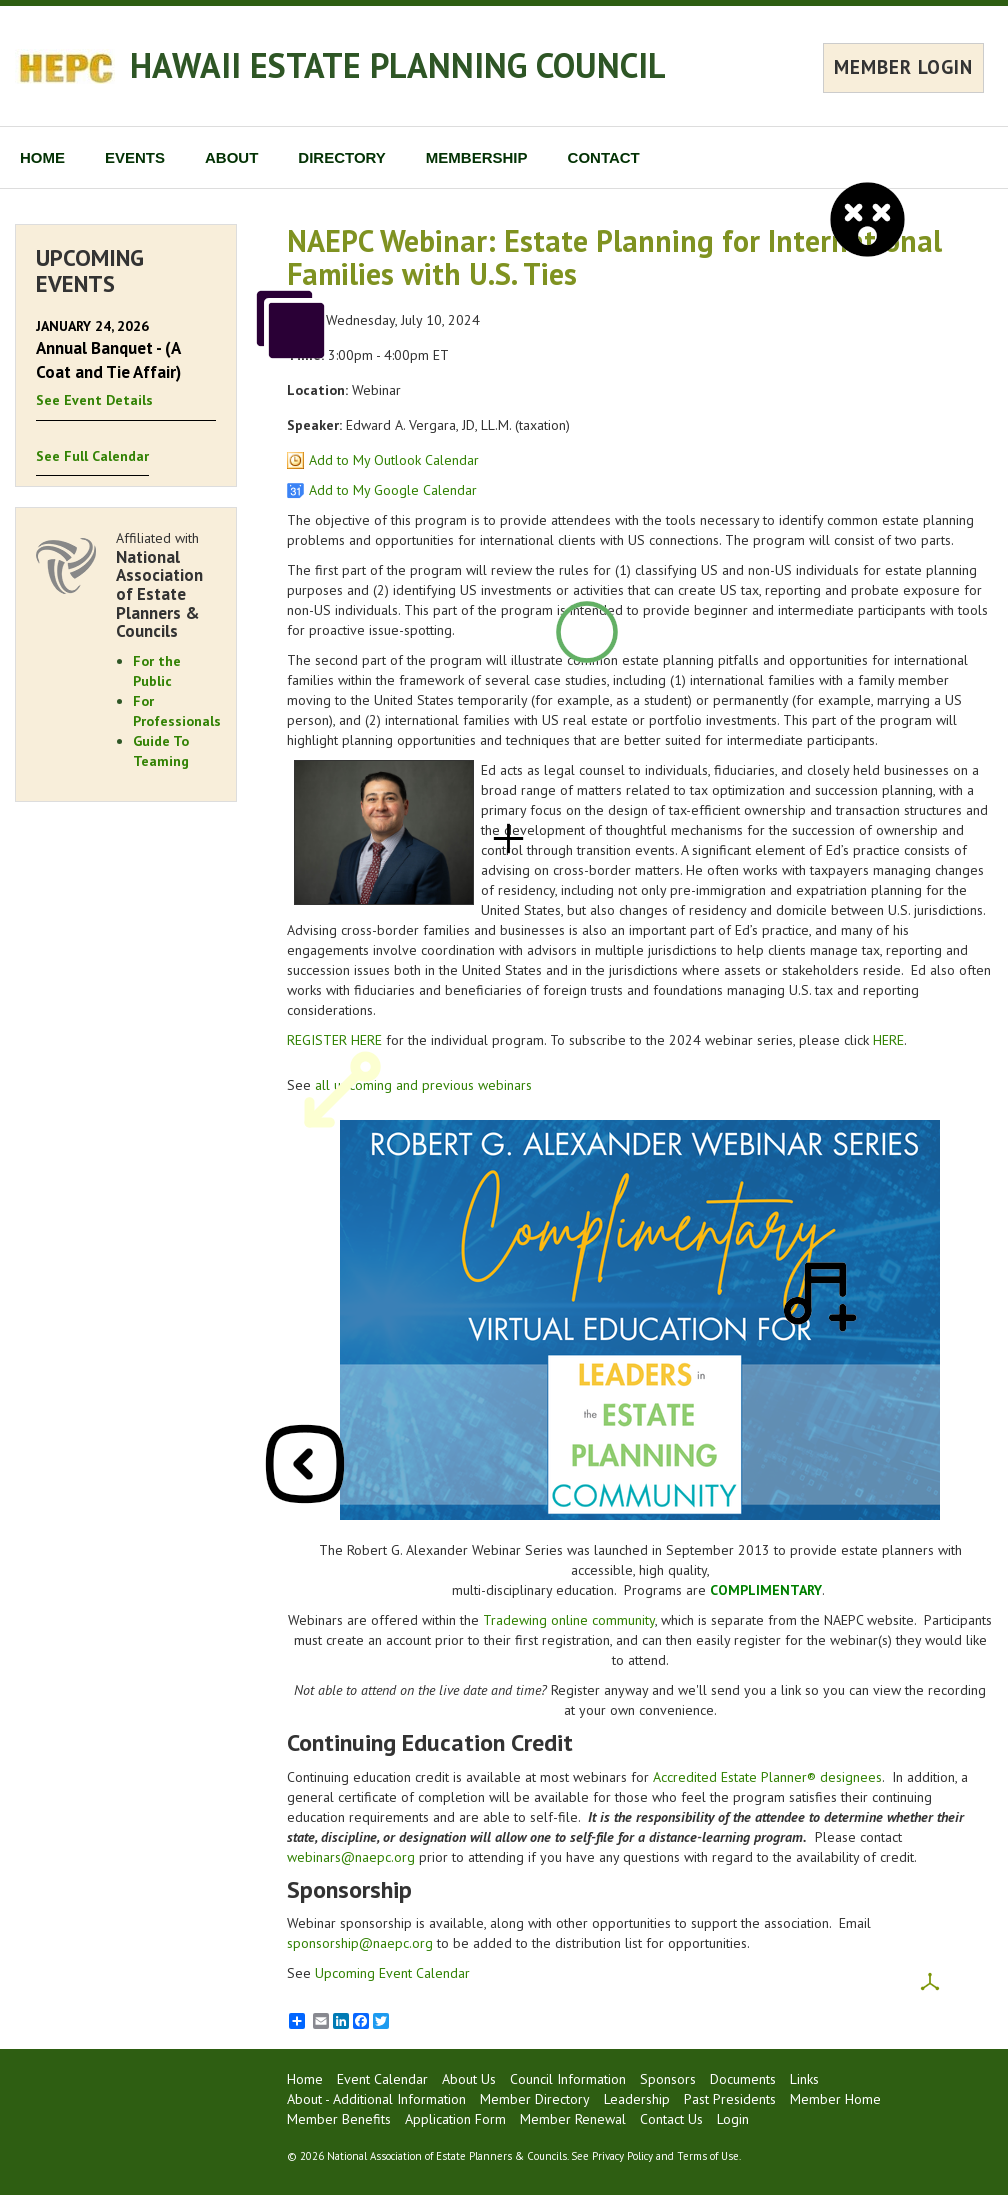 The image size is (1008, 2195). I want to click on indicates an error or system crash, so click(867, 219).